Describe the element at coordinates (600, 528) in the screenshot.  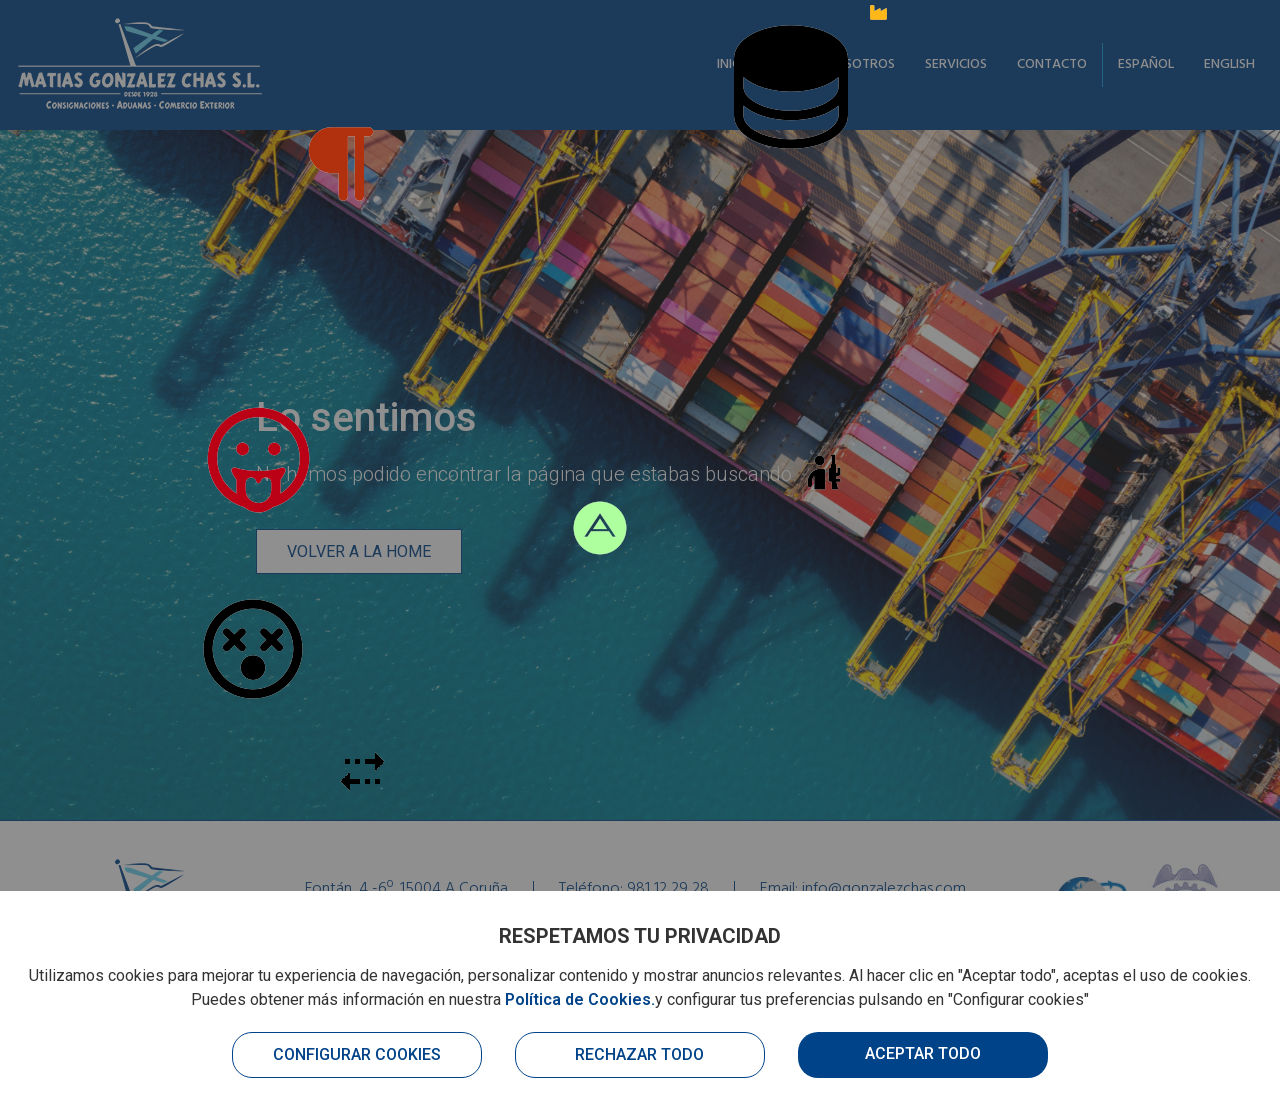
I see `app.net (adn) logo` at that location.